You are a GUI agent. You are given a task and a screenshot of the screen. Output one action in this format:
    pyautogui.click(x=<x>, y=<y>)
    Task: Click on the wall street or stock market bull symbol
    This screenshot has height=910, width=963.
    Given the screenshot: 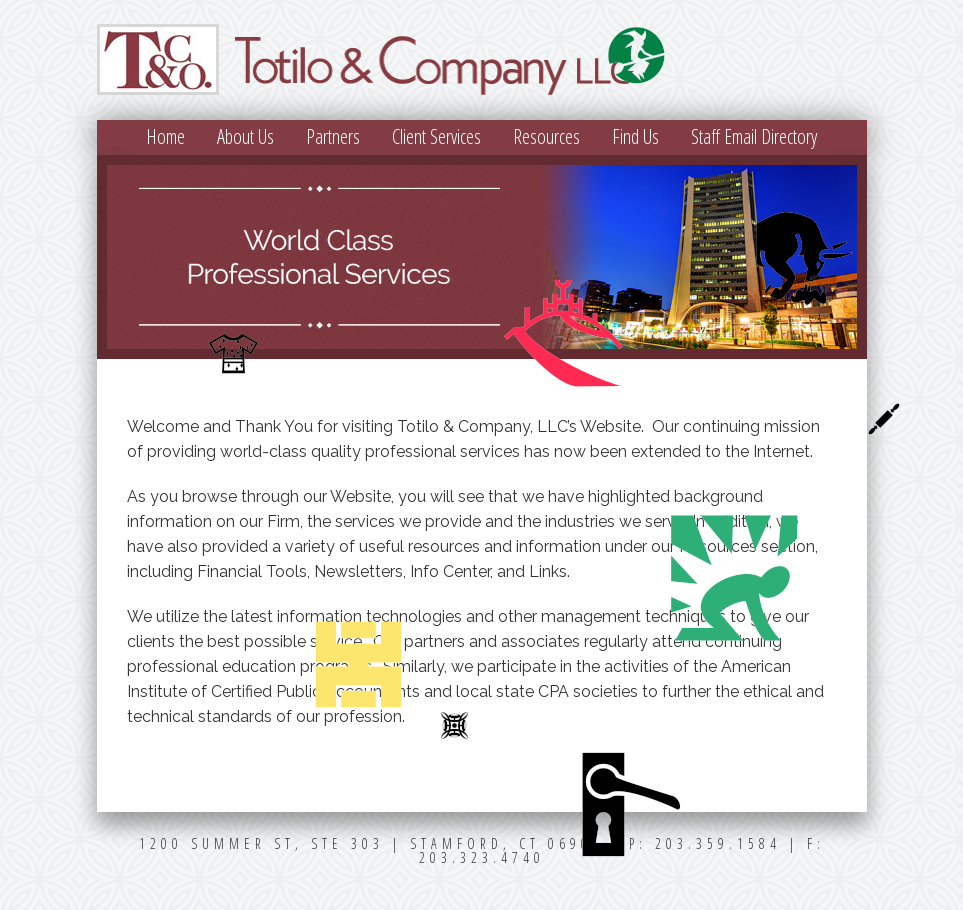 What is the action you would take?
    pyautogui.click(x=807, y=254)
    